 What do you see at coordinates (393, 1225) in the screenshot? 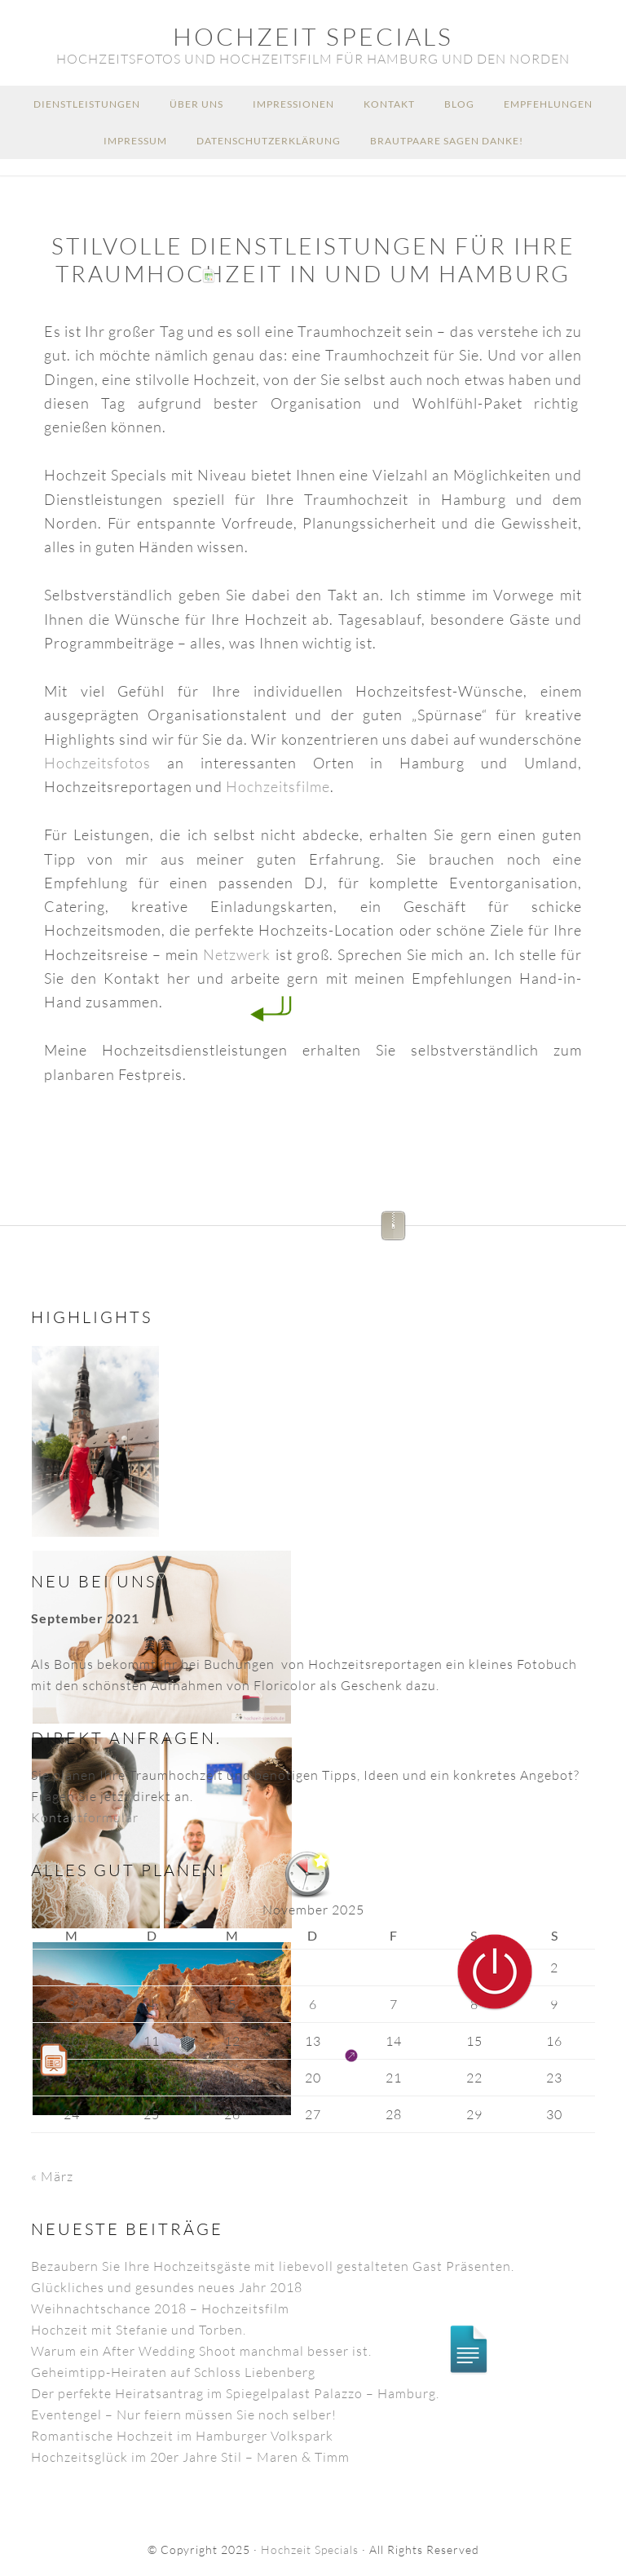
I see `open archive manager application` at bounding box center [393, 1225].